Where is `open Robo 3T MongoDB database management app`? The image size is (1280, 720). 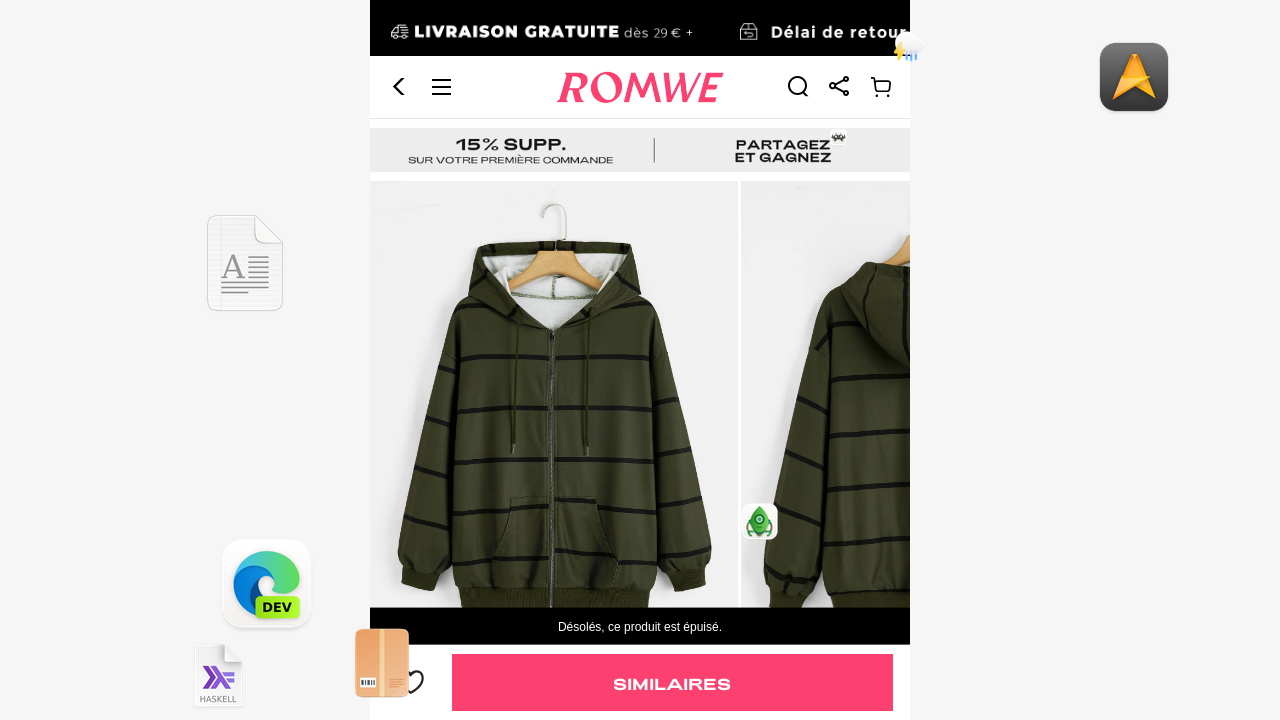 open Robo 3T MongoDB database management app is located at coordinates (759, 521).